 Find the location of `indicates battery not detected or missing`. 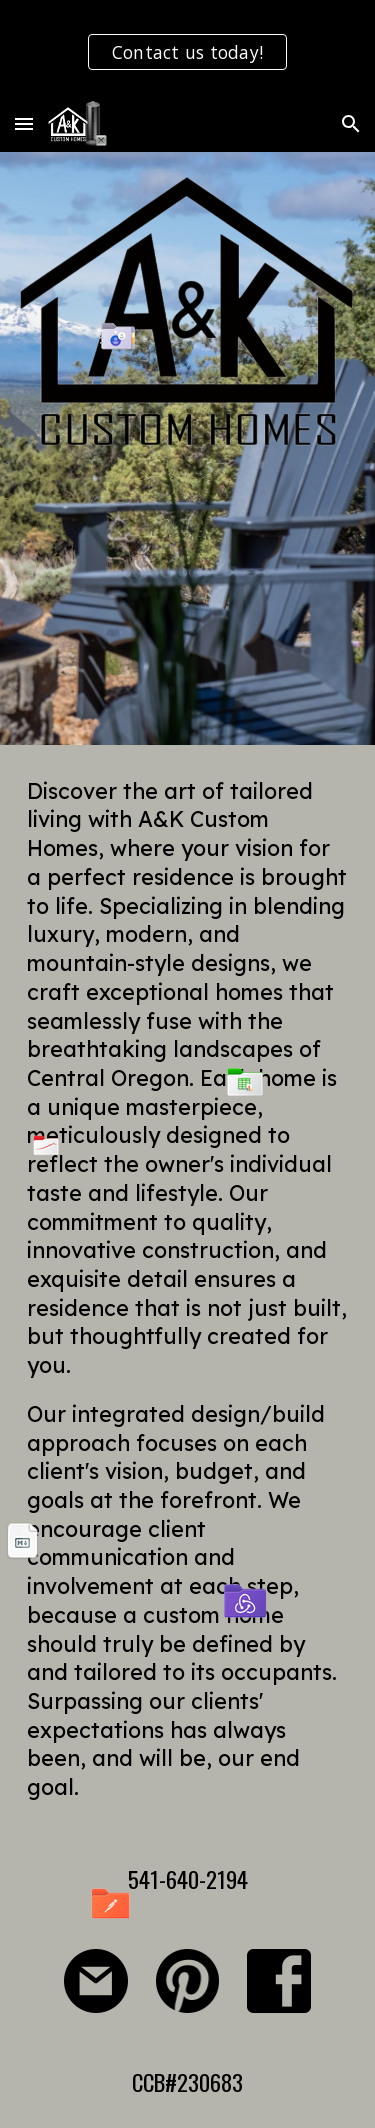

indicates battery not detected or missing is located at coordinates (93, 124).